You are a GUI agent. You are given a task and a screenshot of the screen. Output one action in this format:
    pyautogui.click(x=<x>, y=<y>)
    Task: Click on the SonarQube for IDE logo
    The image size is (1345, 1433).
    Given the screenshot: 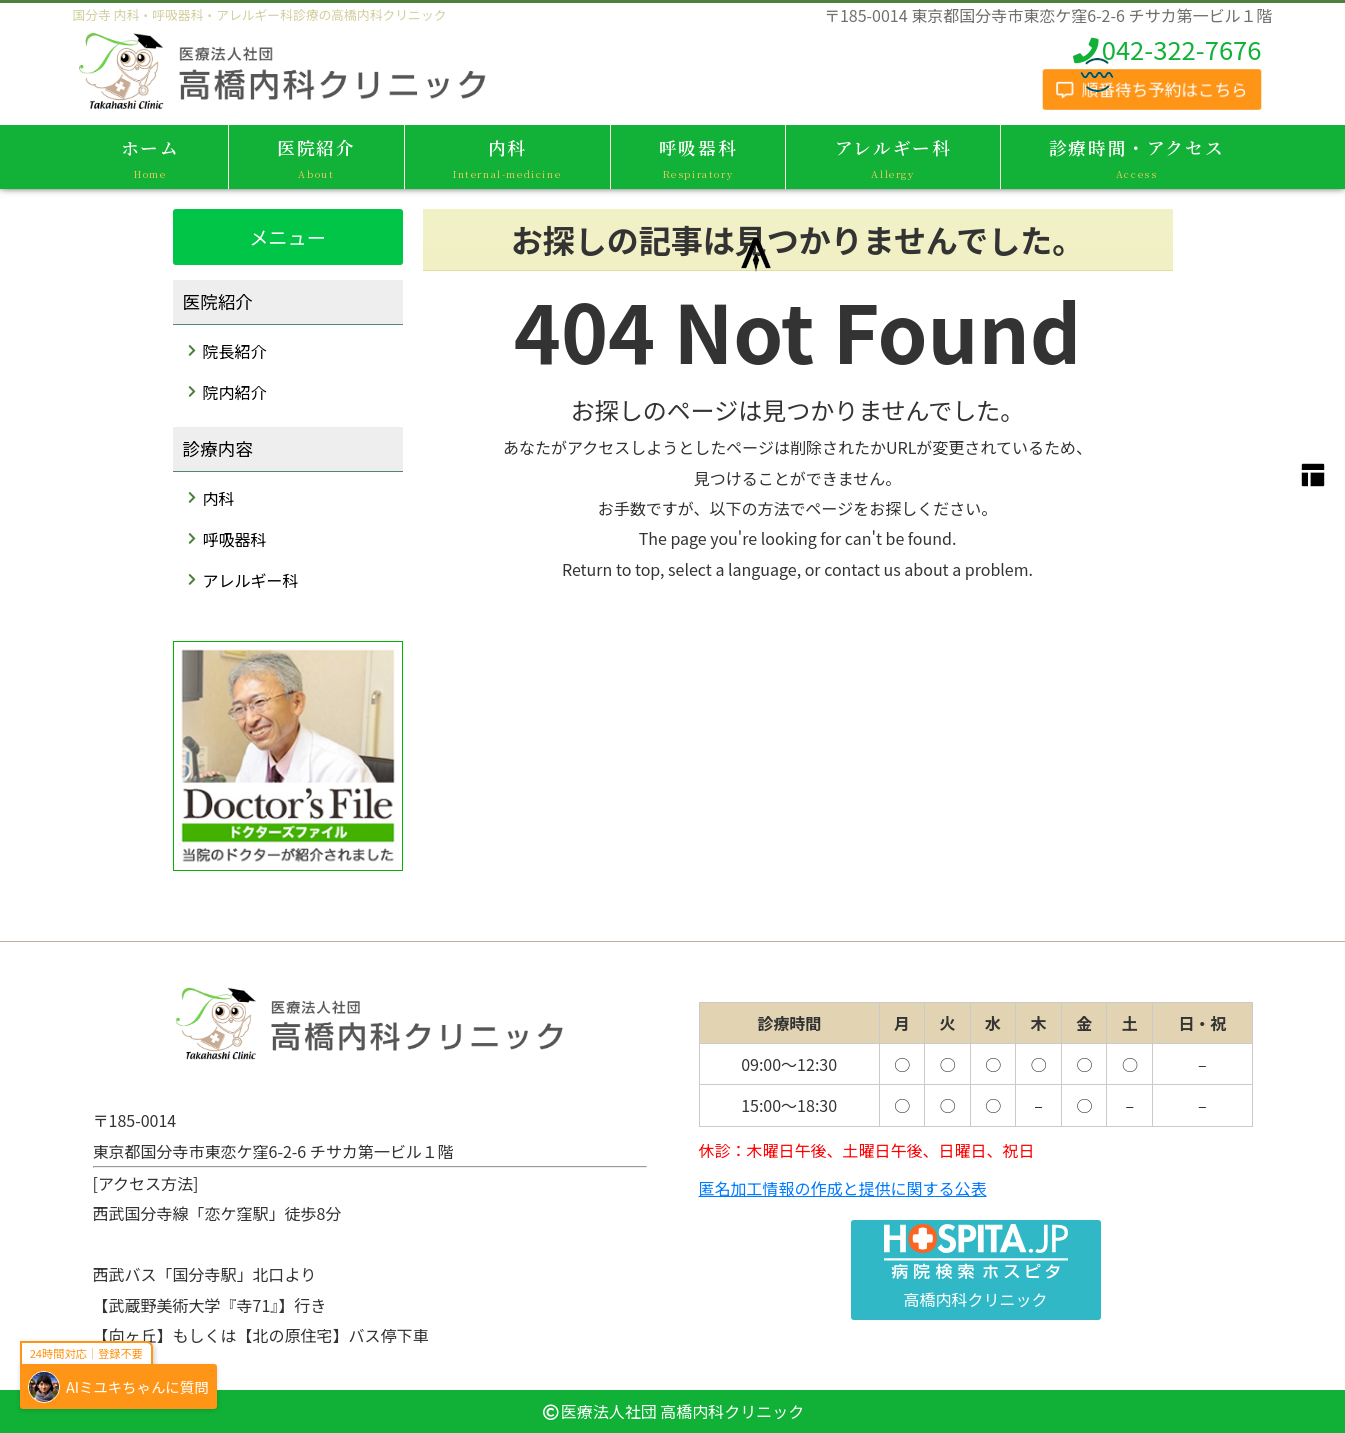 What is the action you would take?
    pyautogui.click(x=1097, y=75)
    